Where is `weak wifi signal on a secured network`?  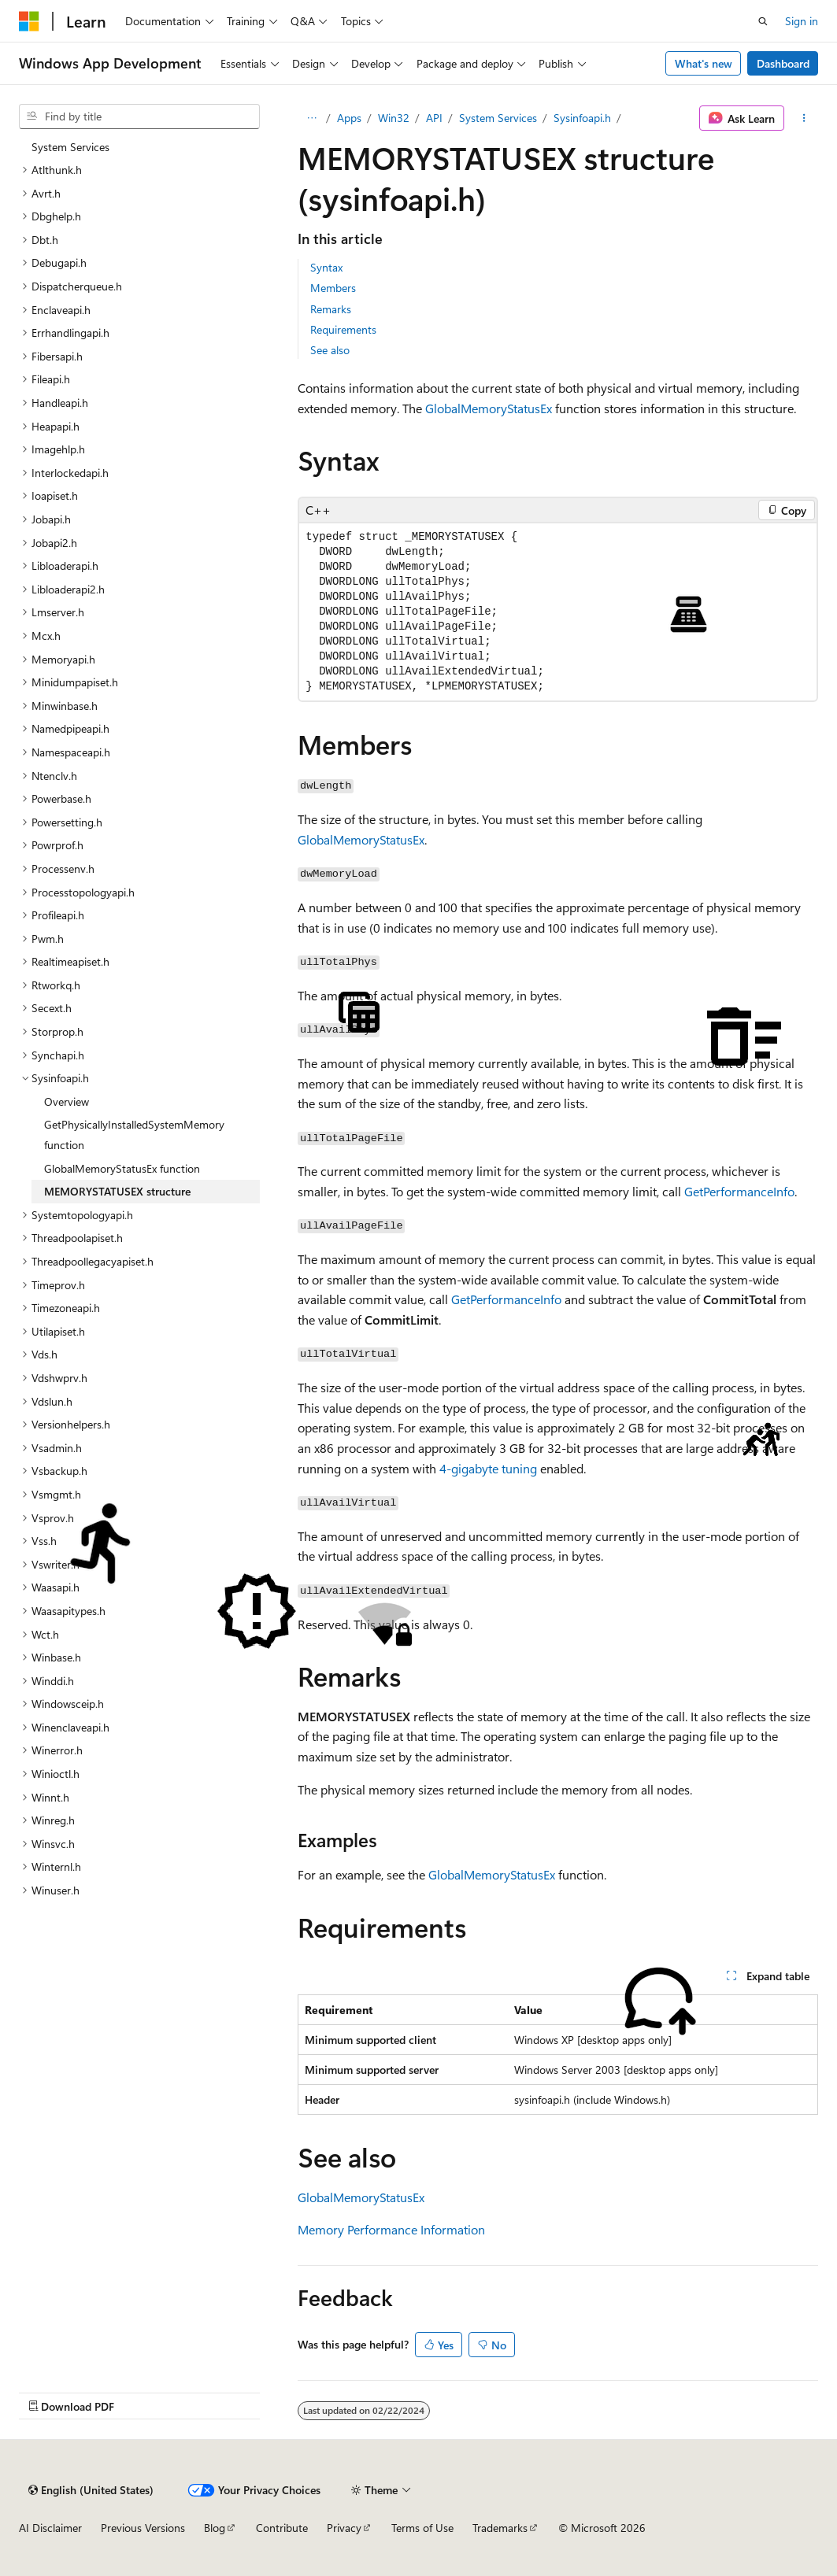
weak wifi signal on a secured network is located at coordinates (384, 1623).